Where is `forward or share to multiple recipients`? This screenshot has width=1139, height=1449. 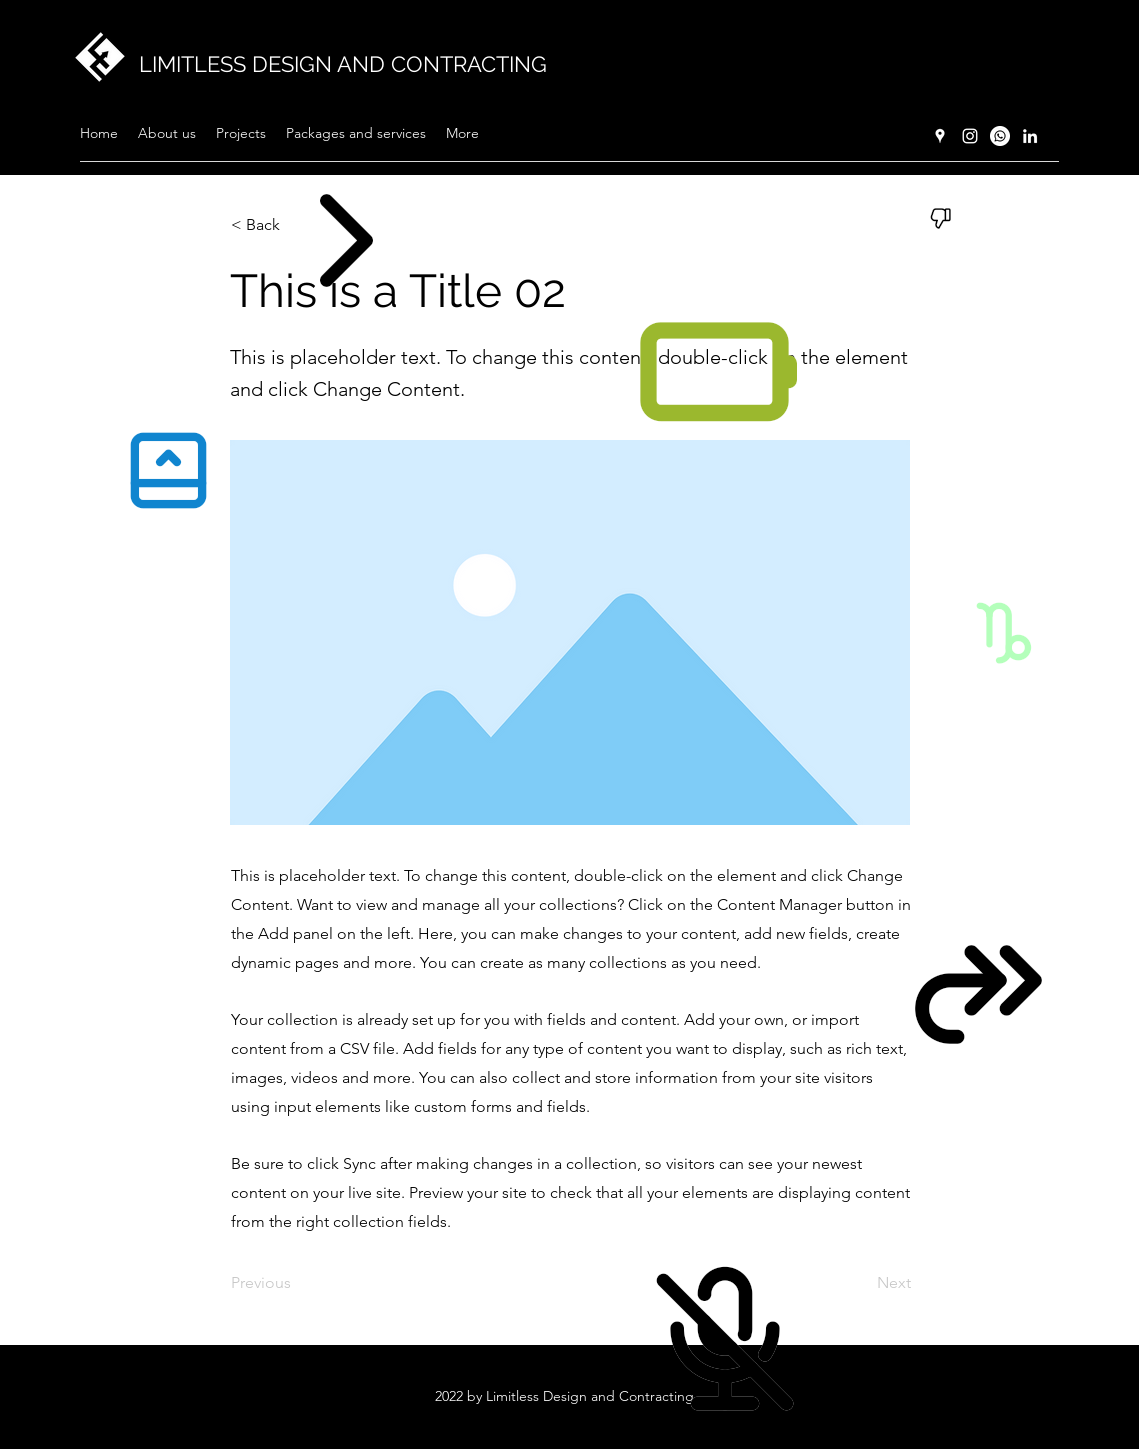 forward or share to multiple recipients is located at coordinates (978, 994).